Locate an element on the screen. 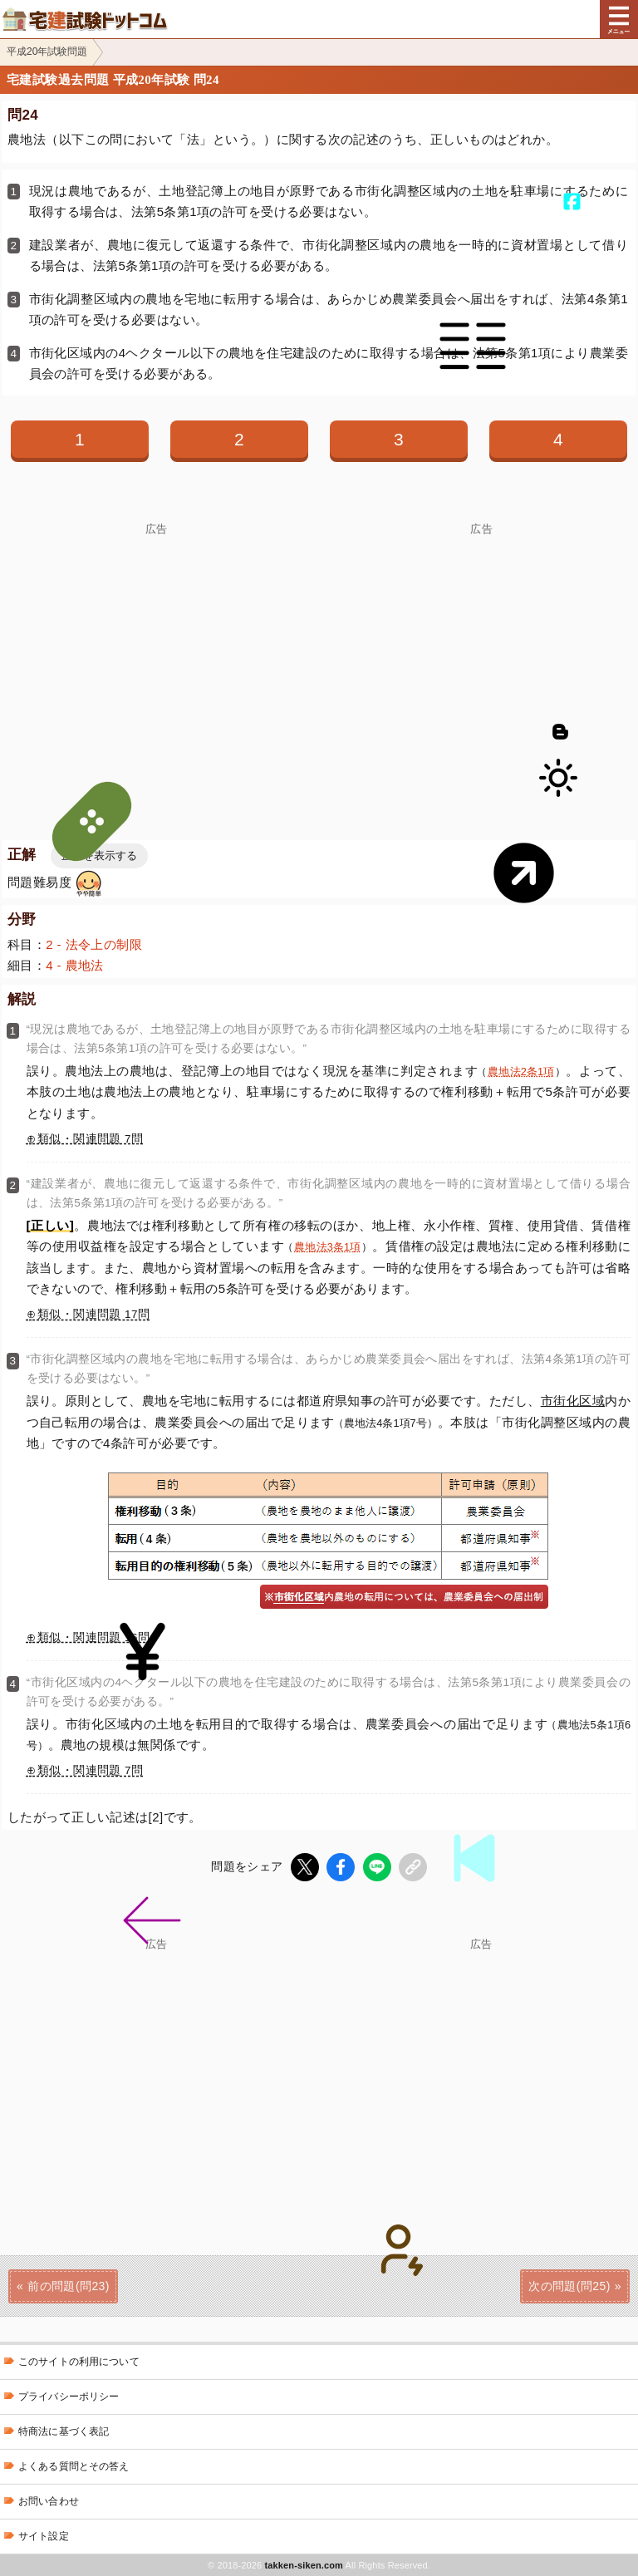  user account with quick actions is located at coordinates (398, 2249).